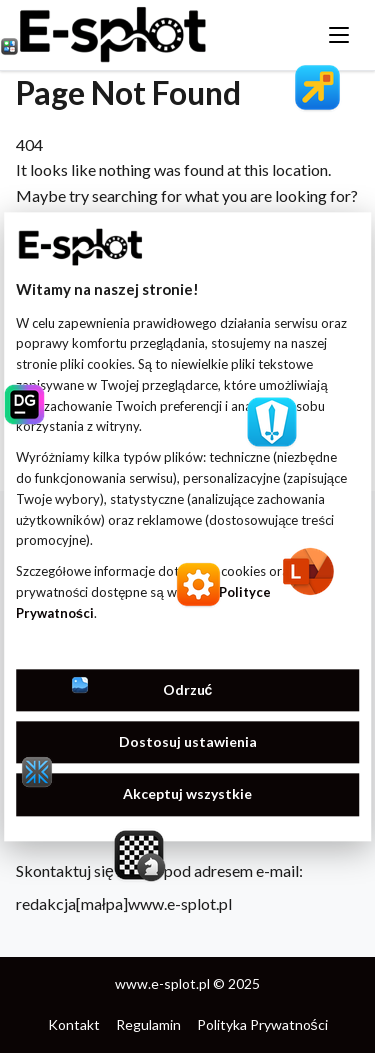 Image resolution: width=375 pixels, height=1053 pixels. What do you see at coordinates (9, 46) in the screenshot?
I see `preview and browse installed app icons` at bounding box center [9, 46].